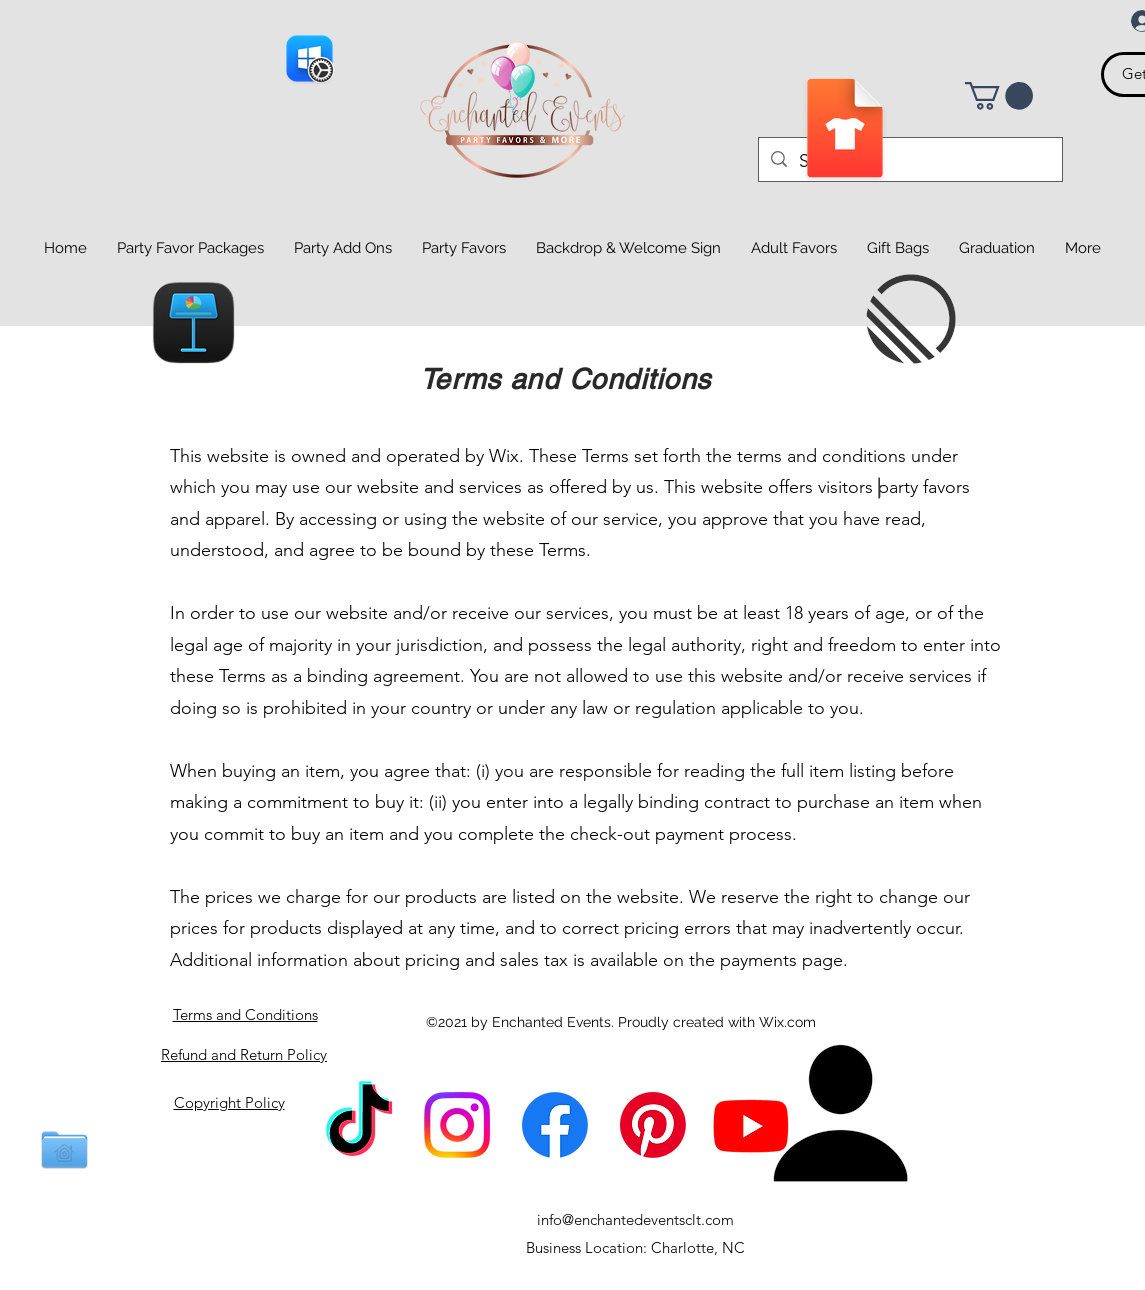 This screenshot has height=1290, width=1145. What do you see at coordinates (845, 130) in the screenshot?
I see `a theme or appearance customization file` at bounding box center [845, 130].